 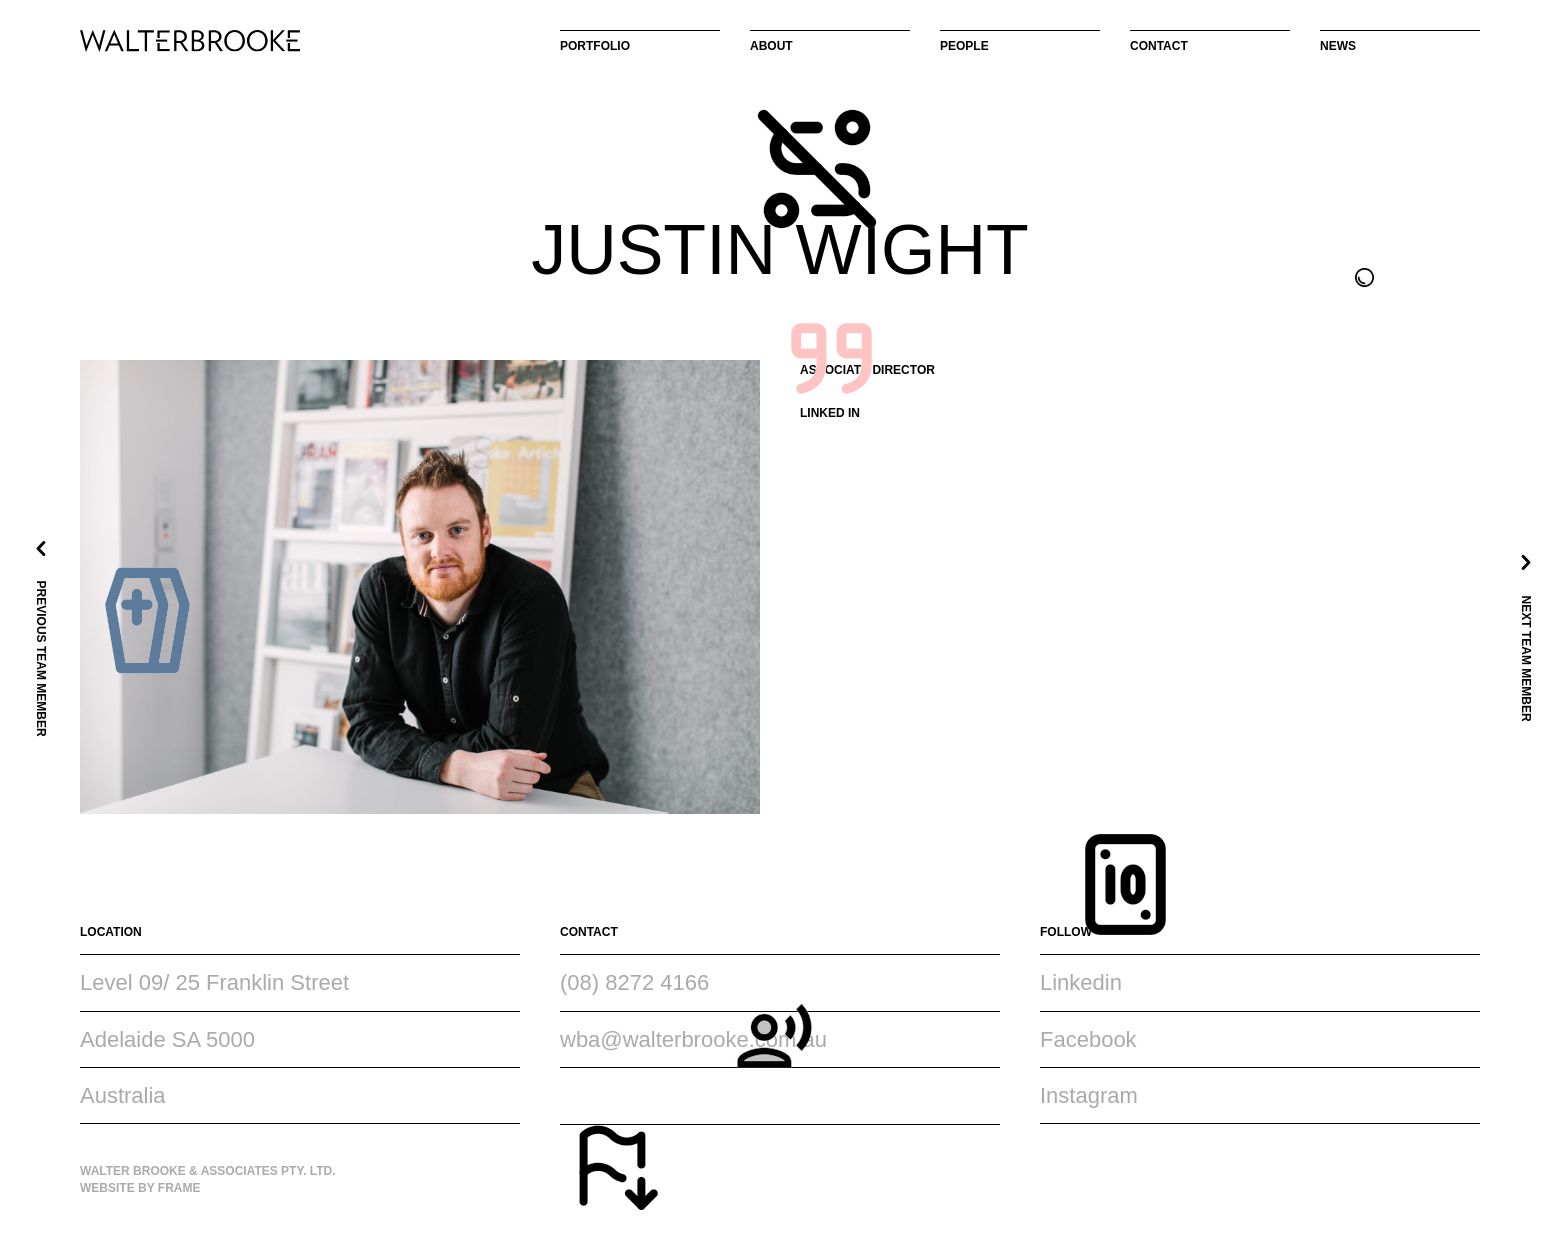 I want to click on represents a 10 playing card in a card game, so click(x=1125, y=884).